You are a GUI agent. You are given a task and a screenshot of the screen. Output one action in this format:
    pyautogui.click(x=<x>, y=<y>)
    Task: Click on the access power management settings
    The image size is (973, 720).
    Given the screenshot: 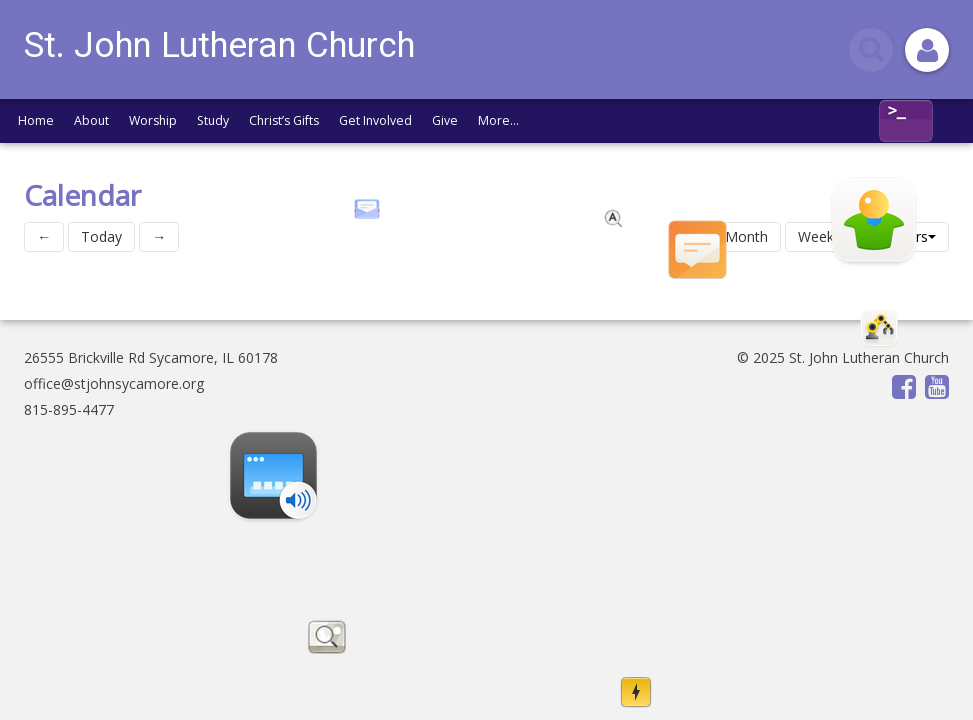 What is the action you would take?
    pyautogui.click(x=636, y=692)
    